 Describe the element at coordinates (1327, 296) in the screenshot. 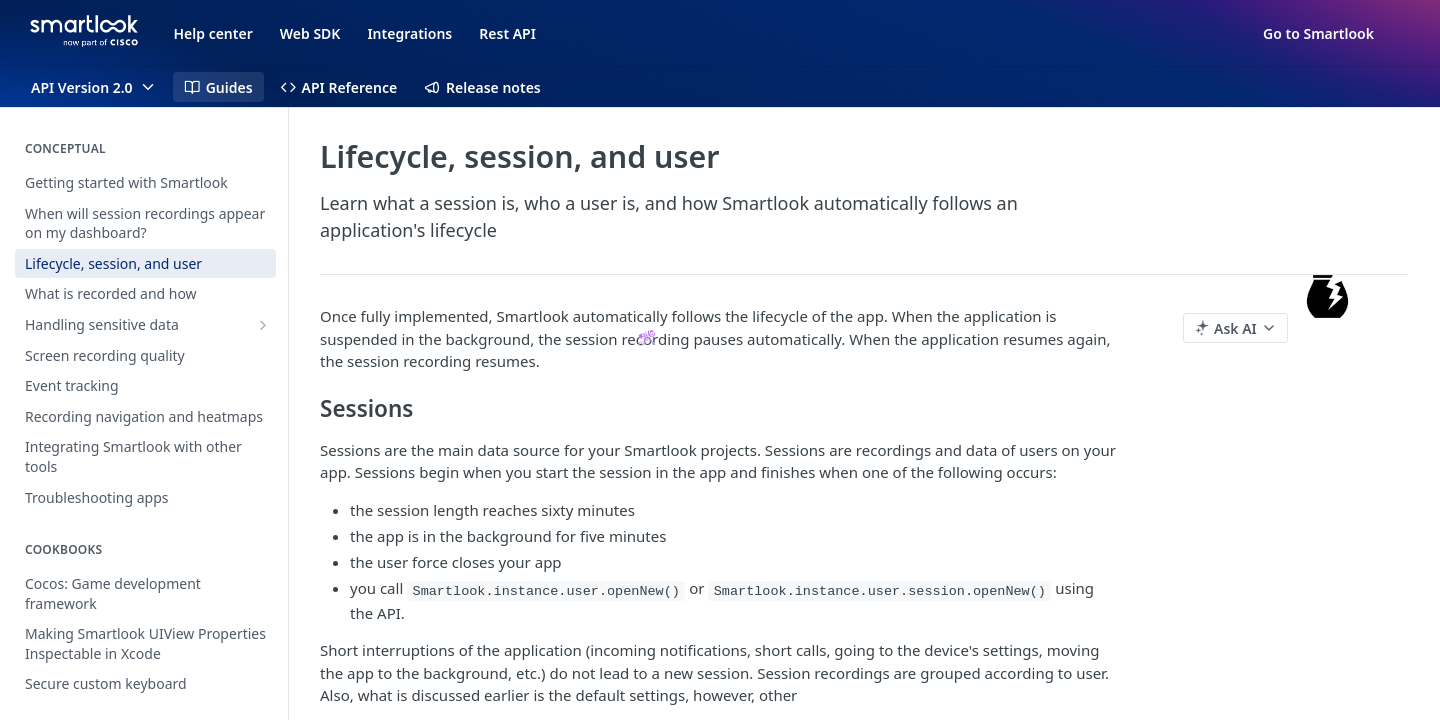

I see `indicates a broken or damaged item` at that location.